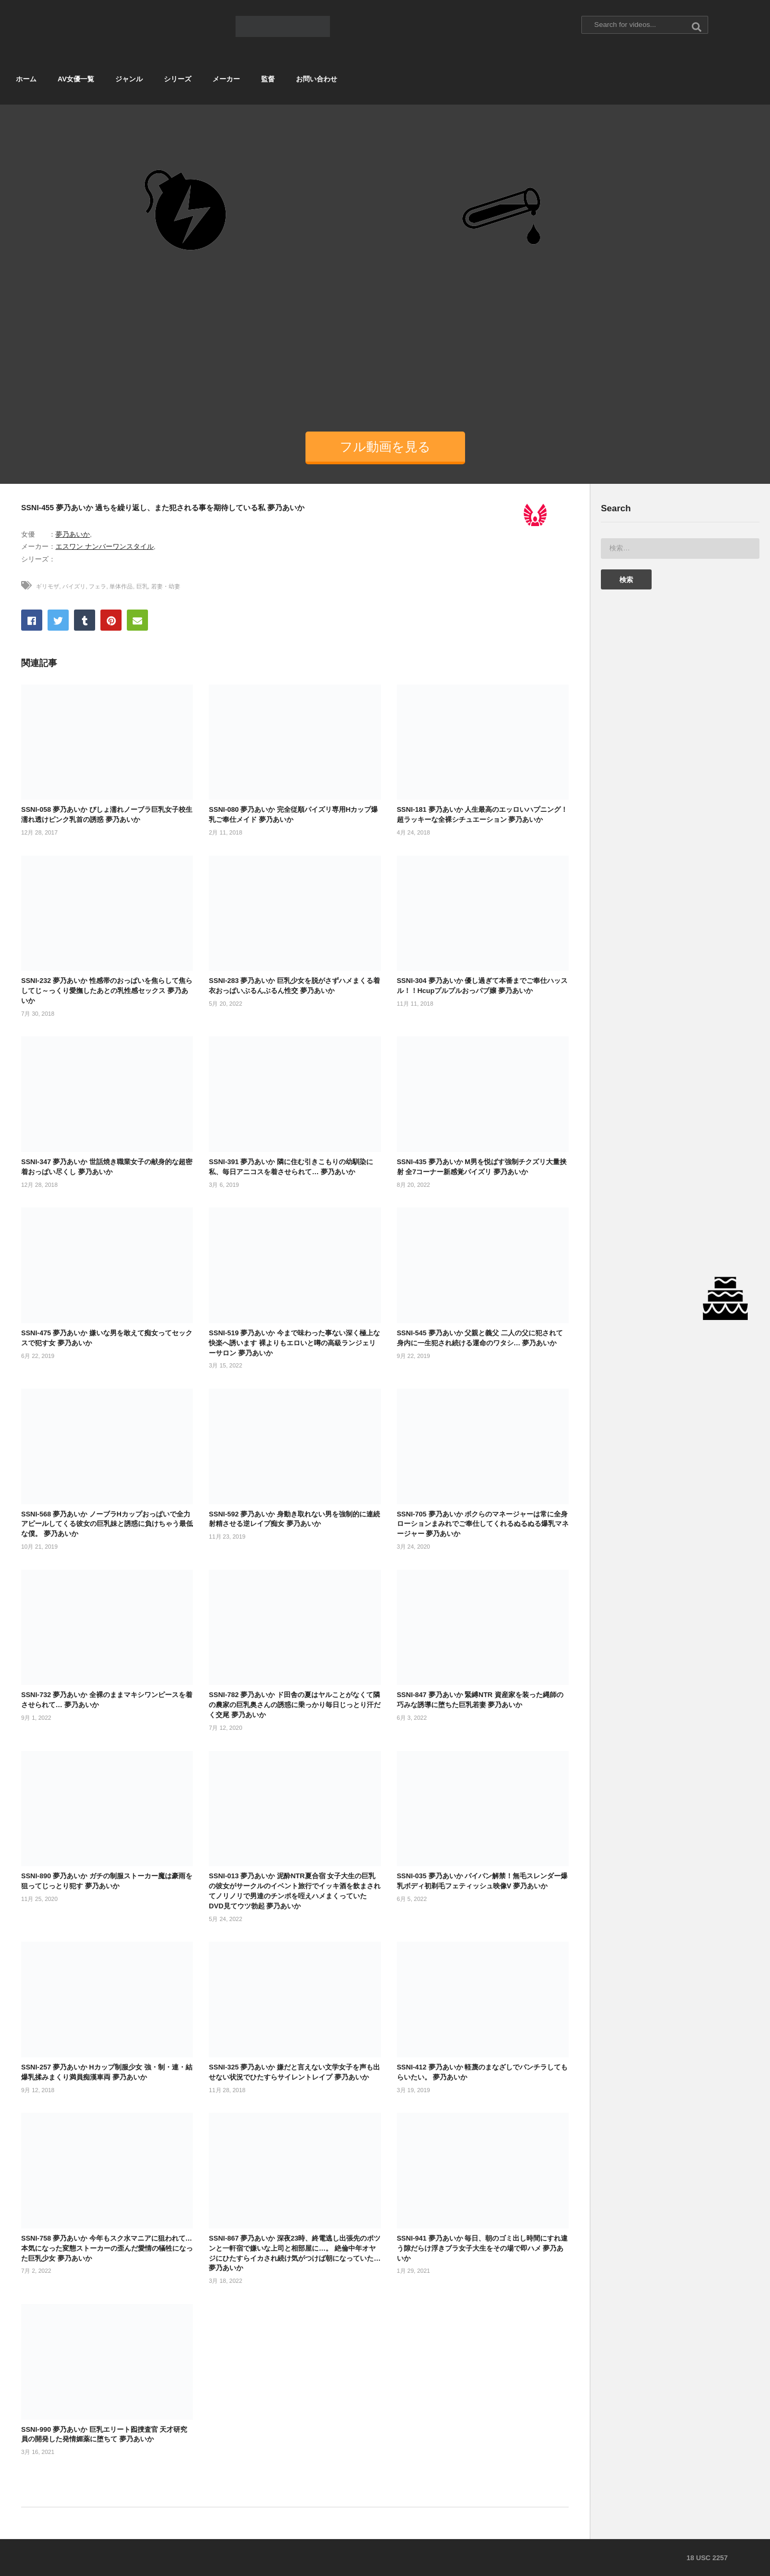 This screenshot has width=770, height=2576. What do you see at coordinates (725, 1296) in the screenshot?
I see `view cake or bakery options` at bounding box center [725, 1296].